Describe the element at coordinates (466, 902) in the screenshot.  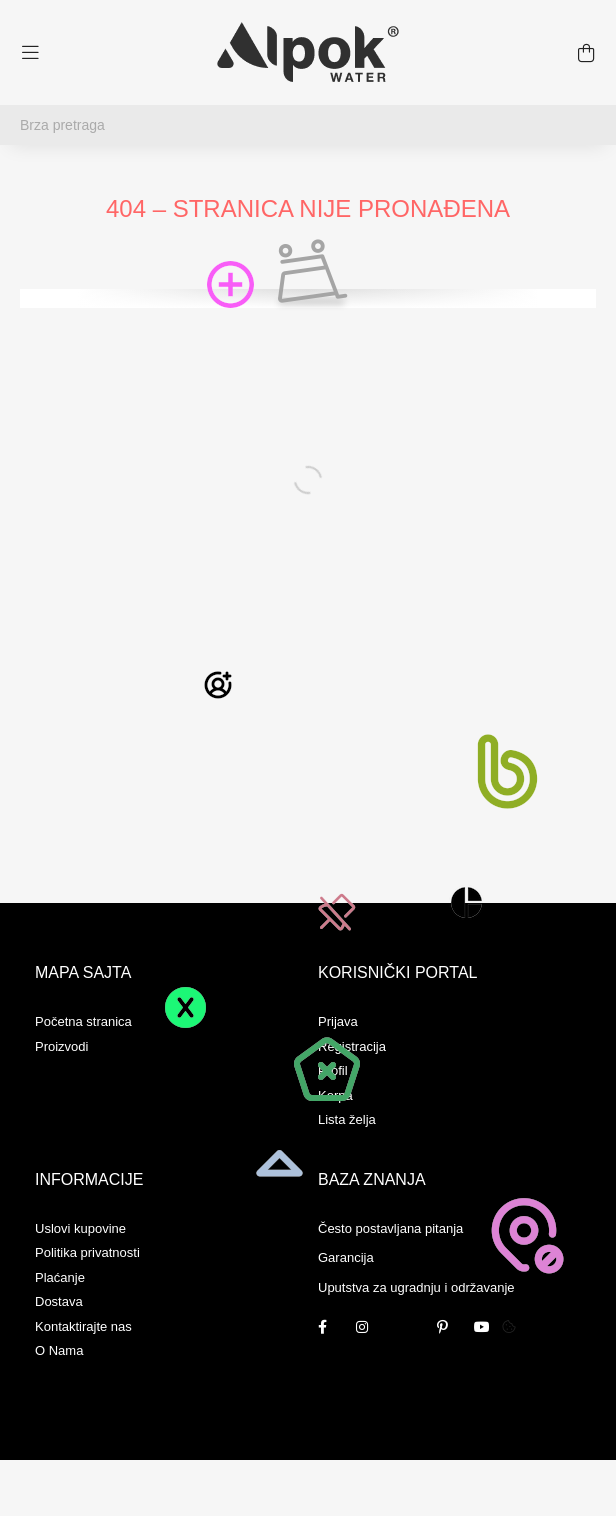
I see `view data breakdown or statistics` at that location.